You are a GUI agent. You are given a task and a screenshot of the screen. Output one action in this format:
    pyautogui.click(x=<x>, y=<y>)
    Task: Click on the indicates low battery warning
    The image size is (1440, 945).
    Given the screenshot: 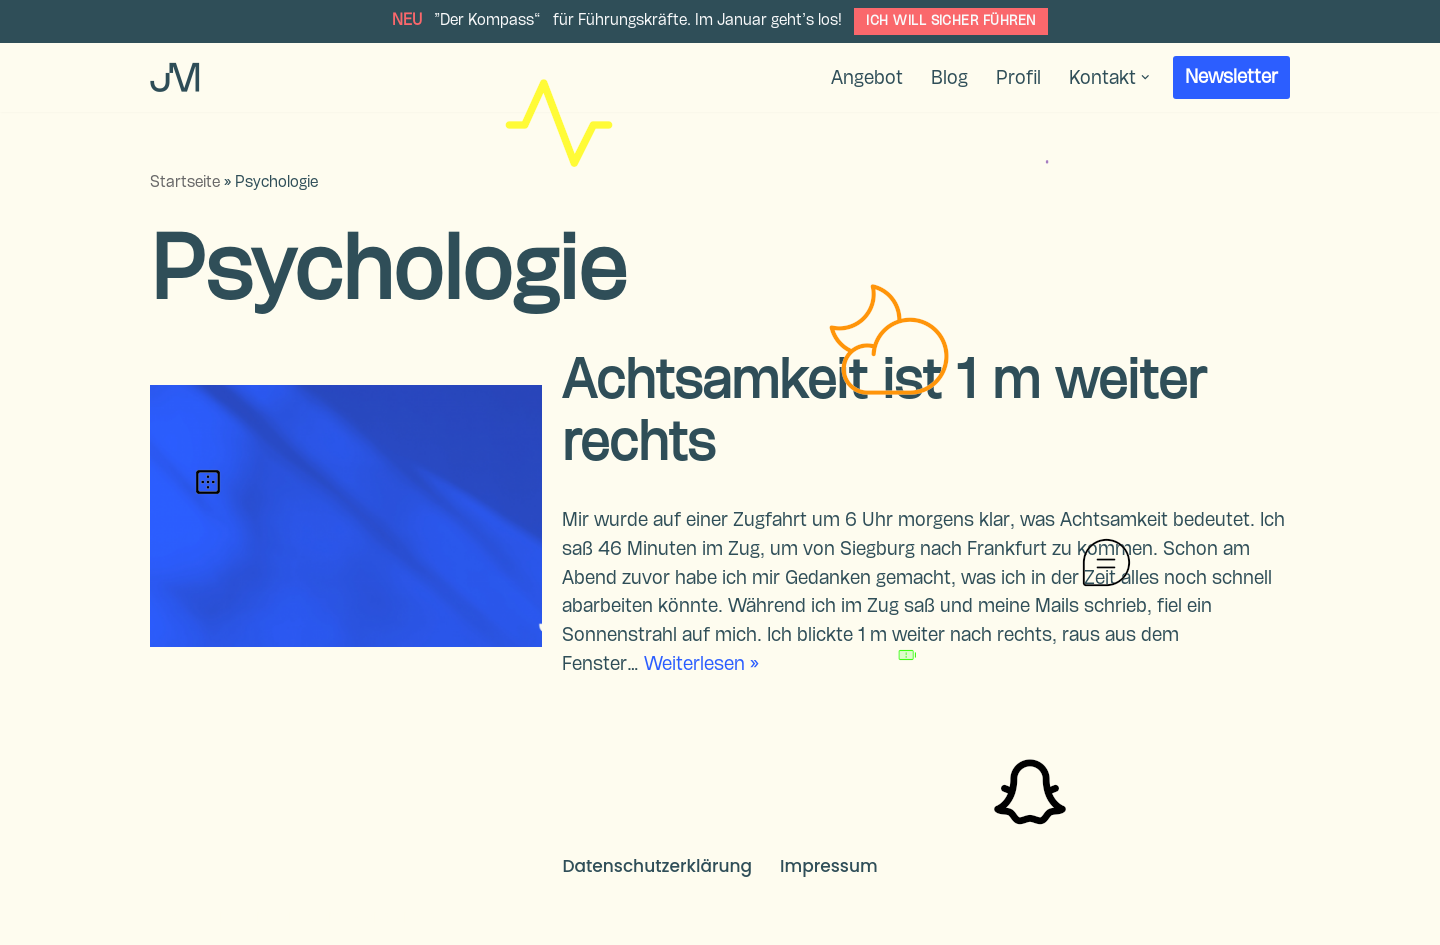 What is the action you would take?
    pyautogui.click(x=907, y=655)
    